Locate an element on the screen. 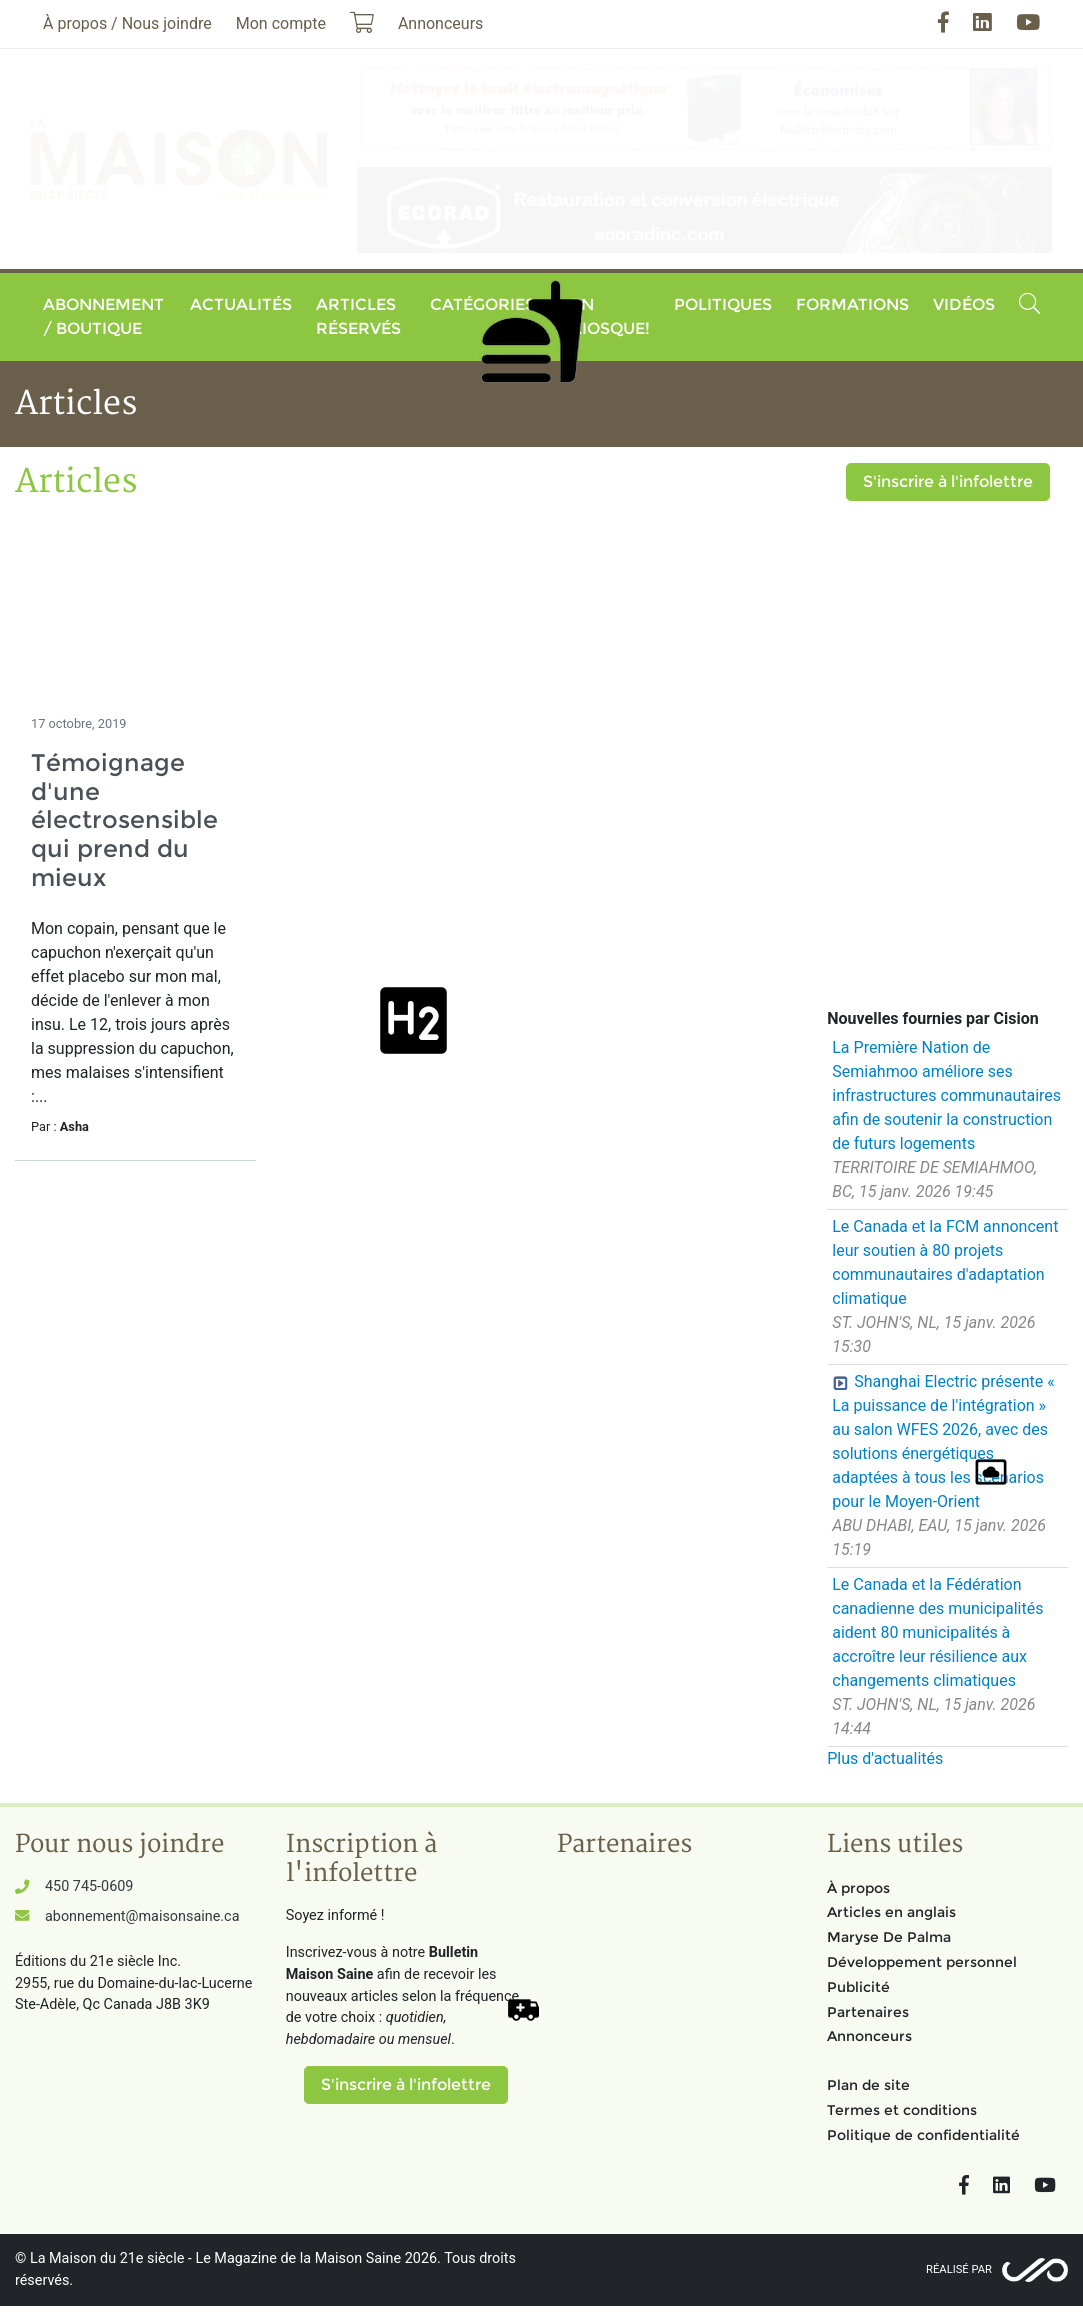 This screenshot has width=1083, height=2312. access daydream or screen saver settings is located at coordinates (991, 1472).